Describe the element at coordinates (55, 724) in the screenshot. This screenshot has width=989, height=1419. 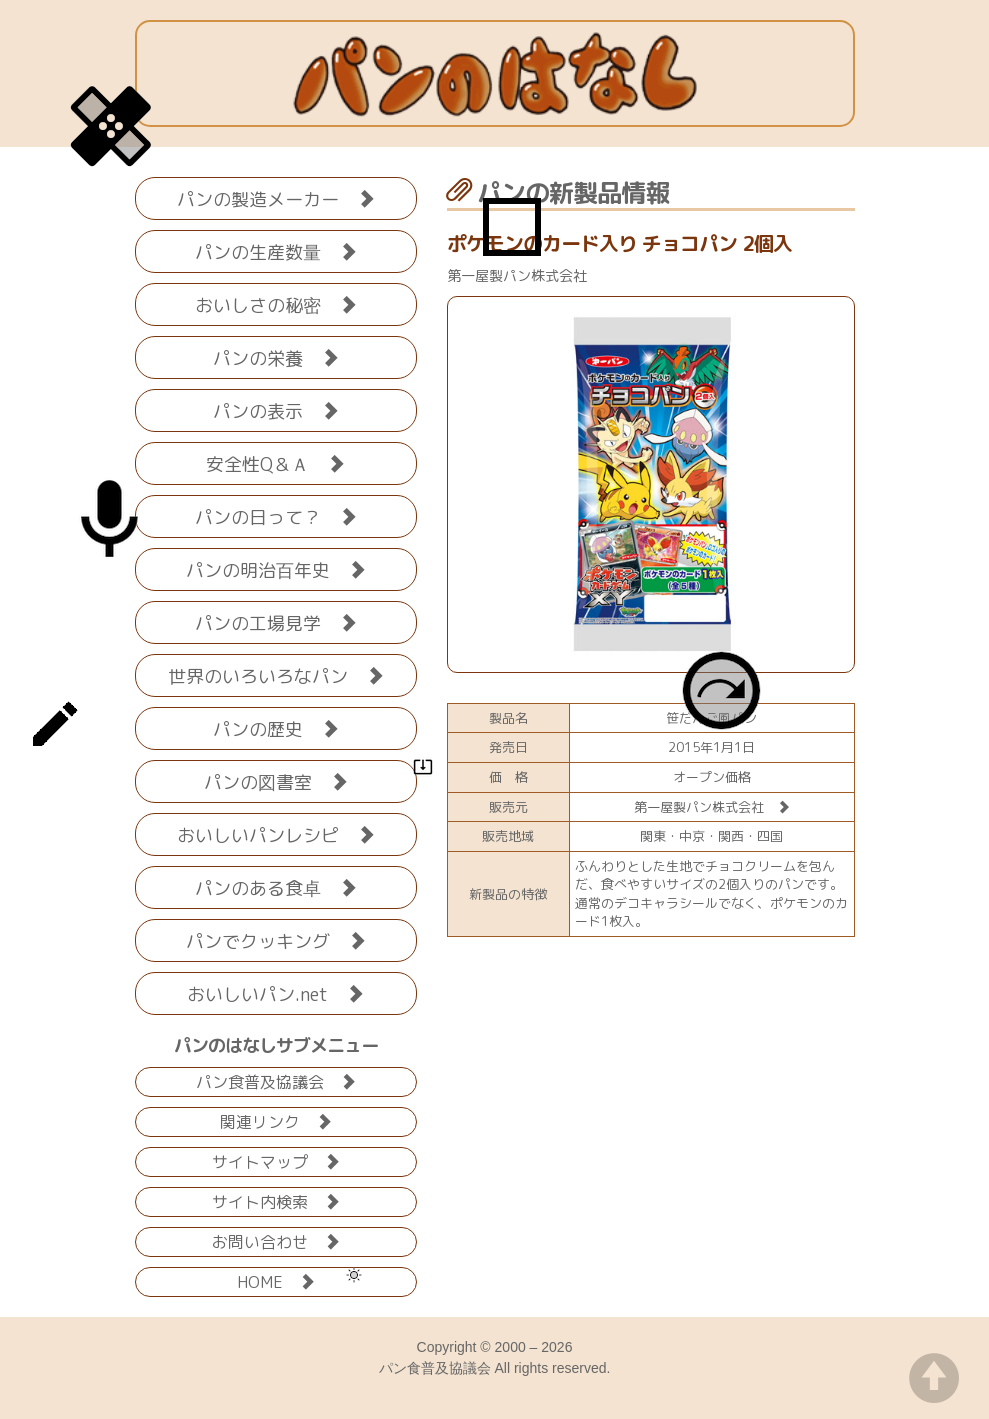
I see `edit or modify content` at that location.